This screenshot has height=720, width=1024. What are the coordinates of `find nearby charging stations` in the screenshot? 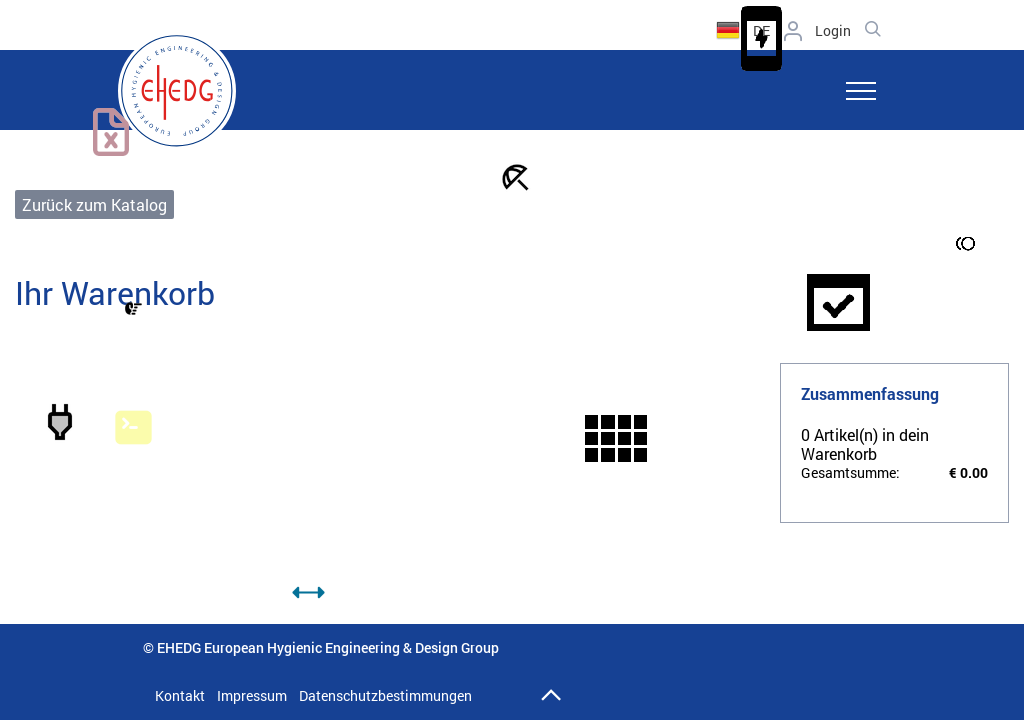 It's located at (761, 38).